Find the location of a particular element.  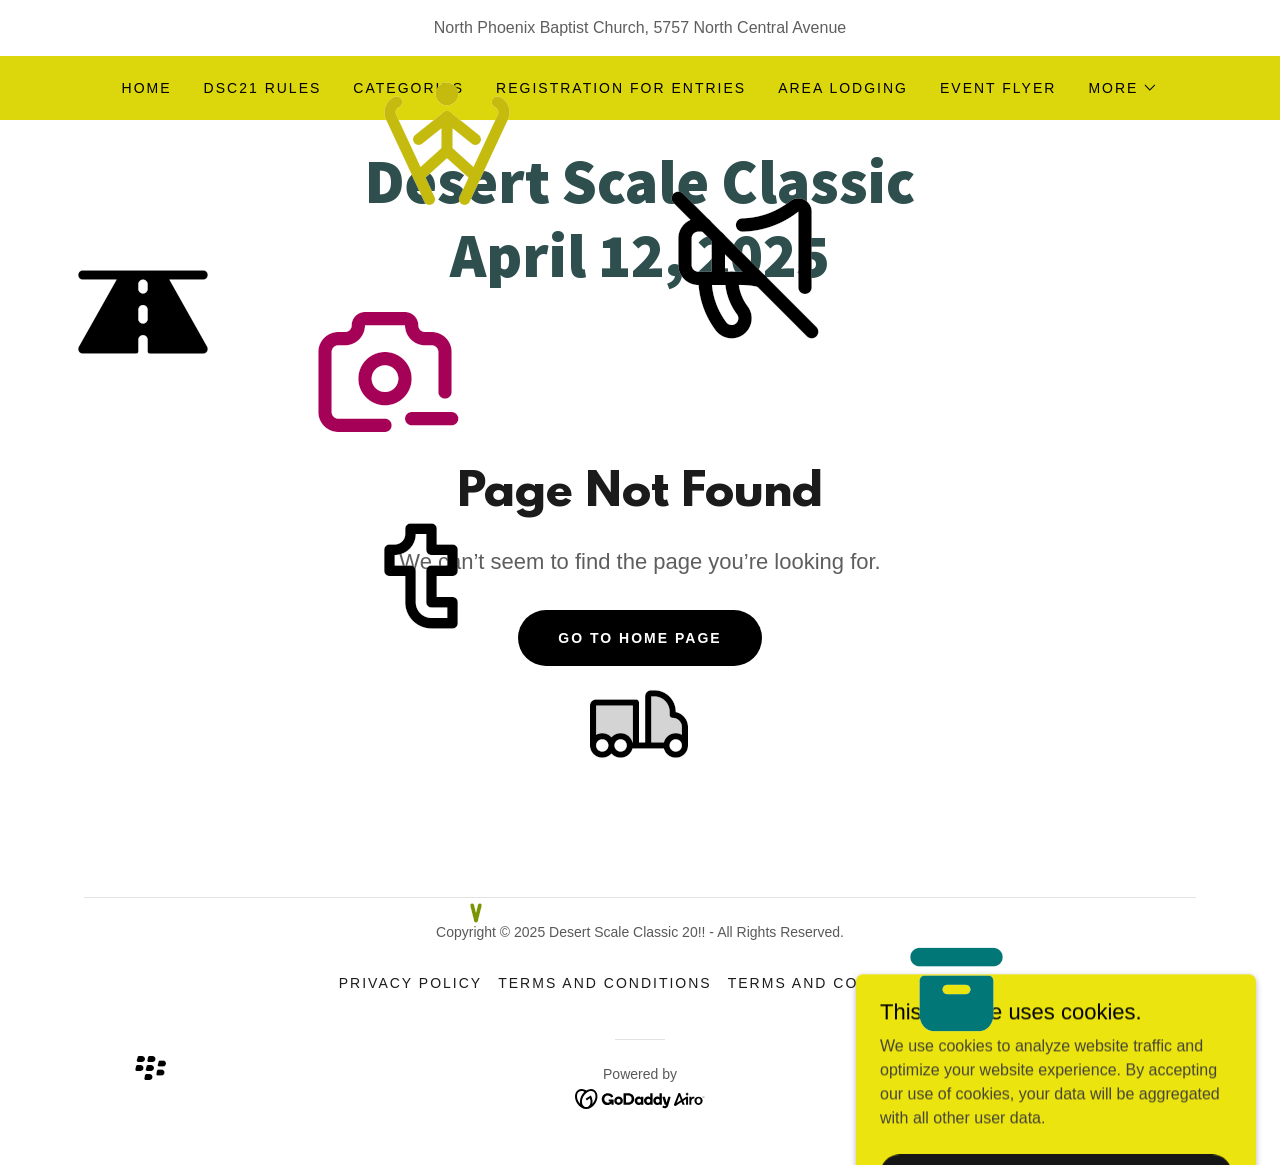

remove a photo from selection is located at coordinates (385, 372).